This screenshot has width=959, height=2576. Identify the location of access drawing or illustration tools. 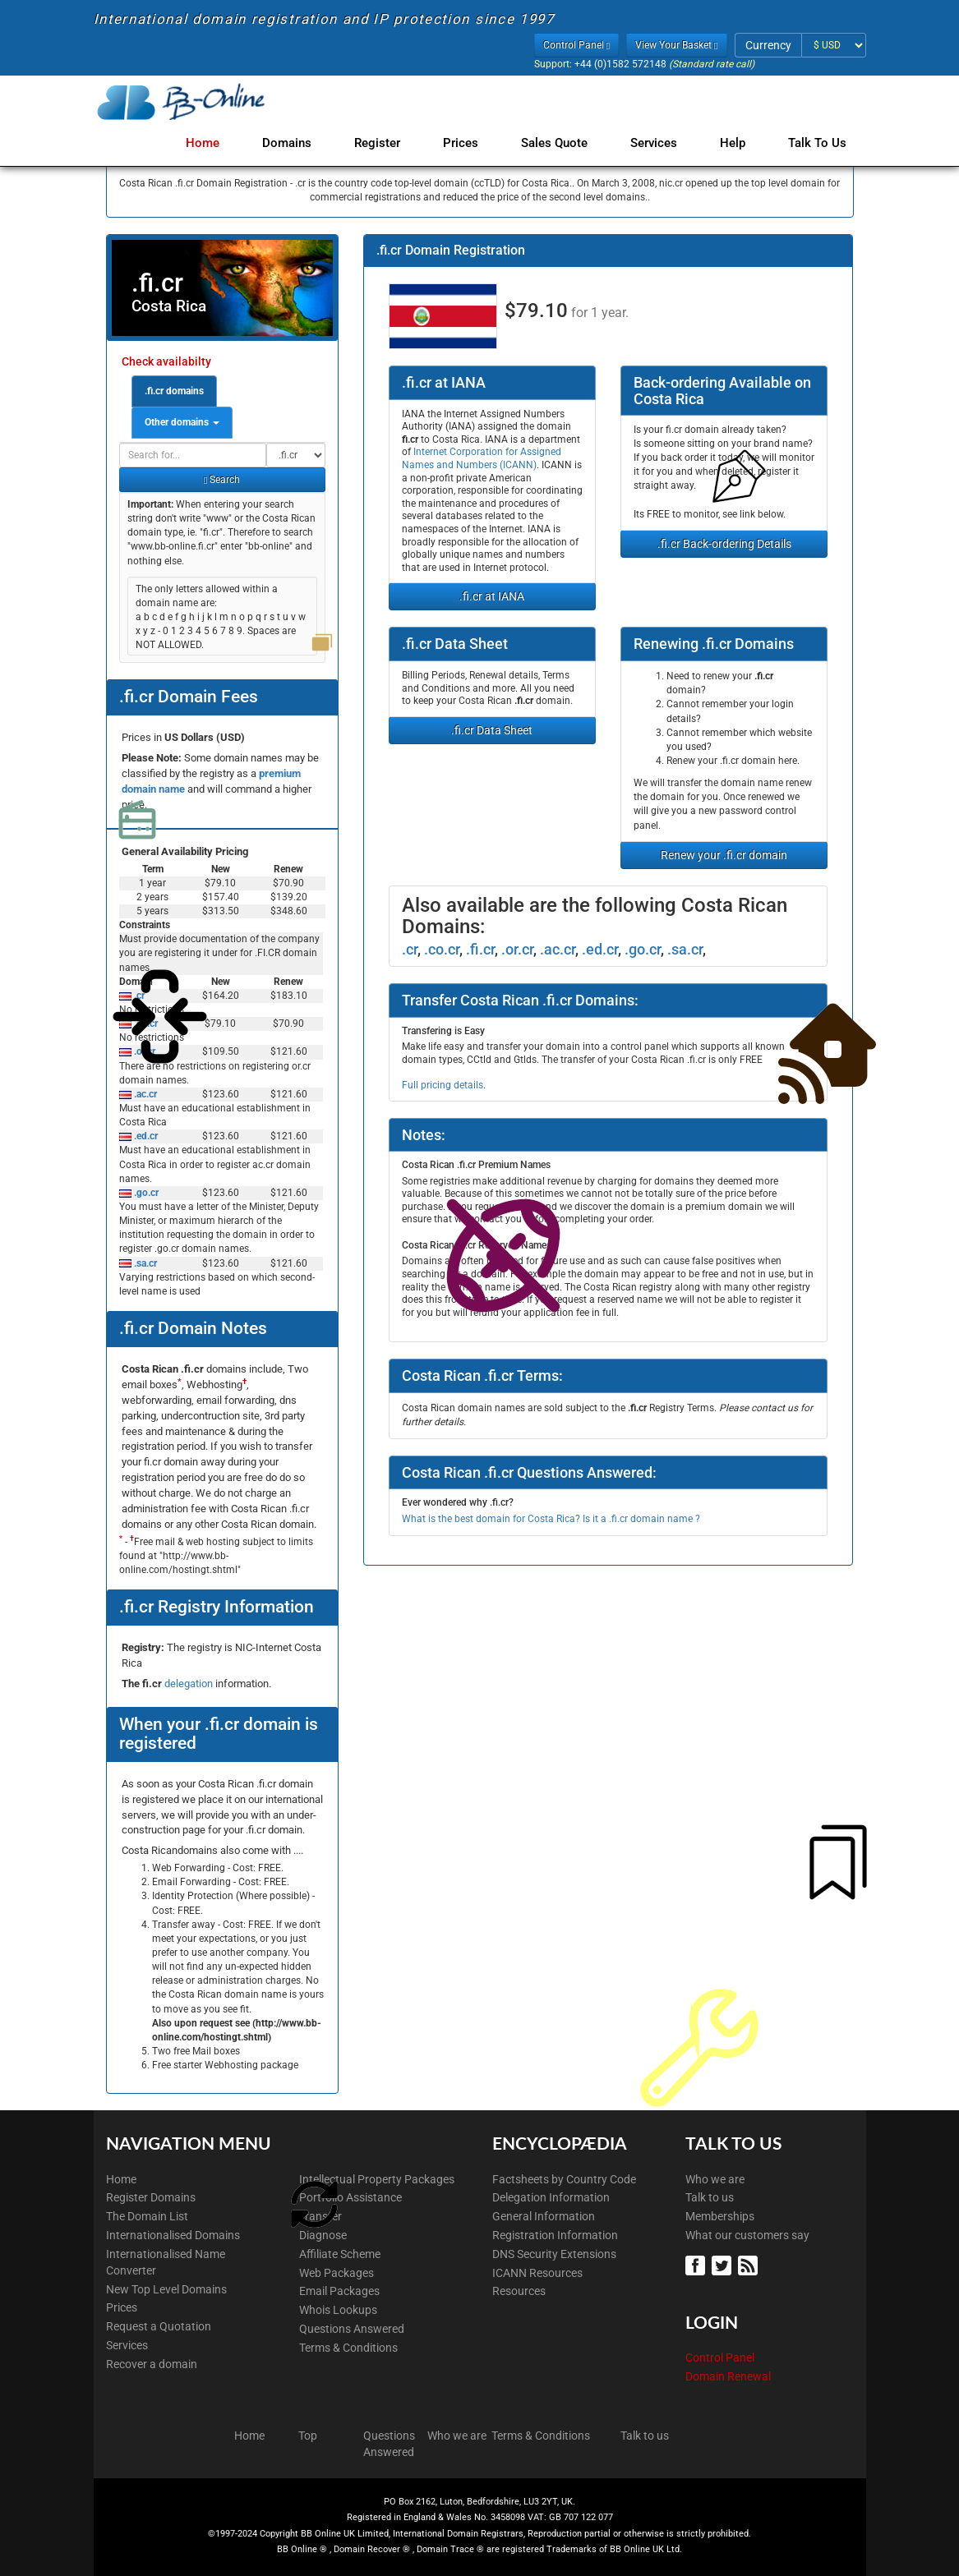
(735, 479).